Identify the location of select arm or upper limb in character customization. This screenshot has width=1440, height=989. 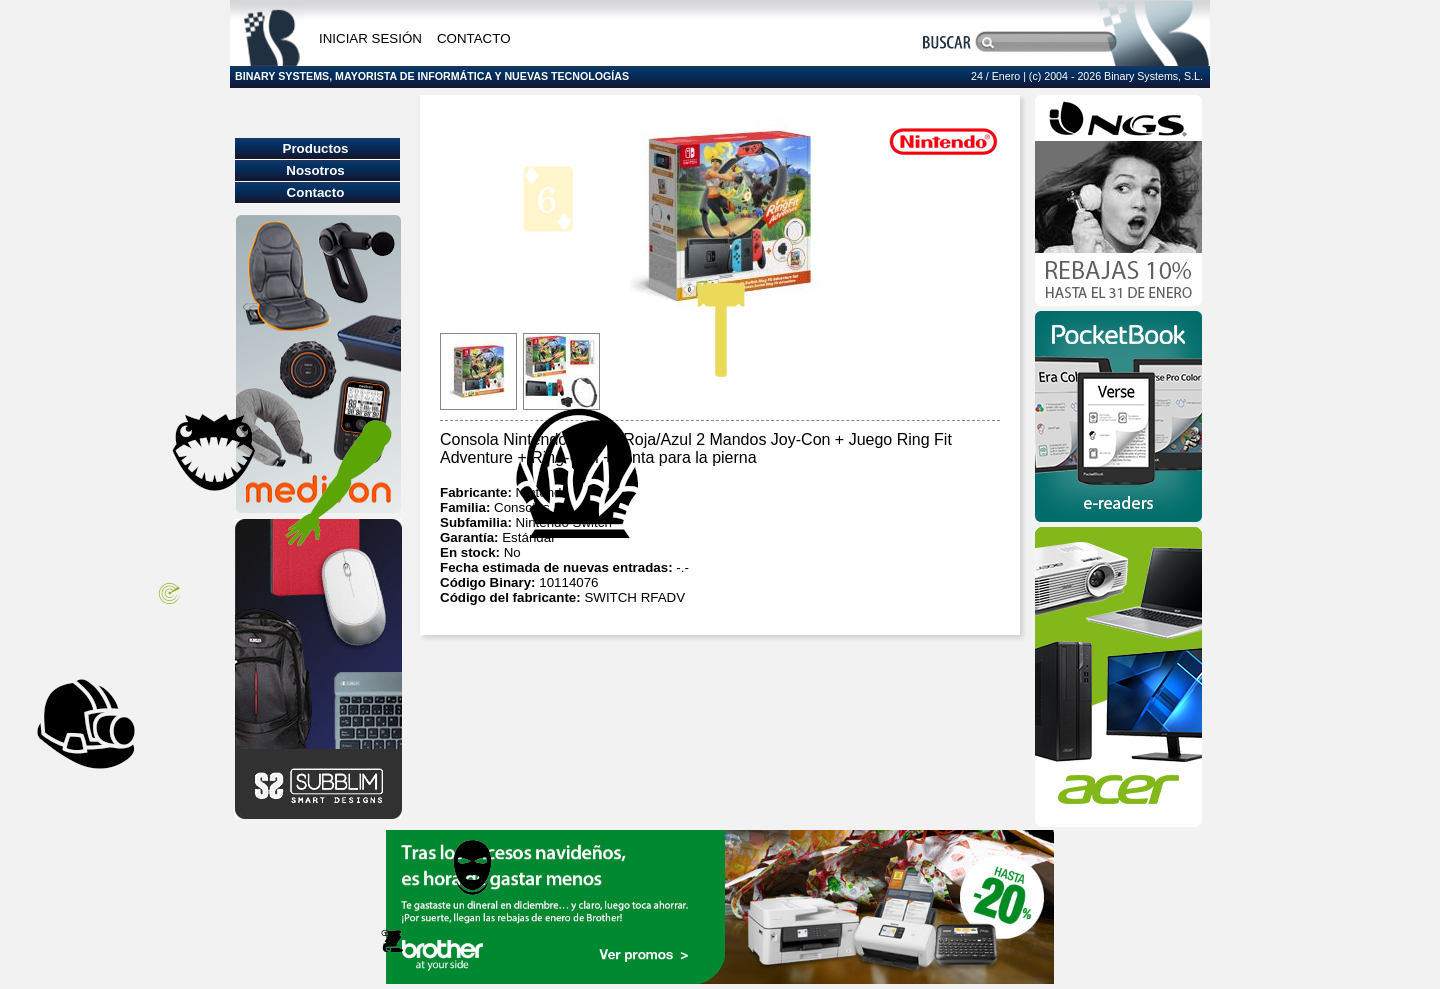
(338, 483).